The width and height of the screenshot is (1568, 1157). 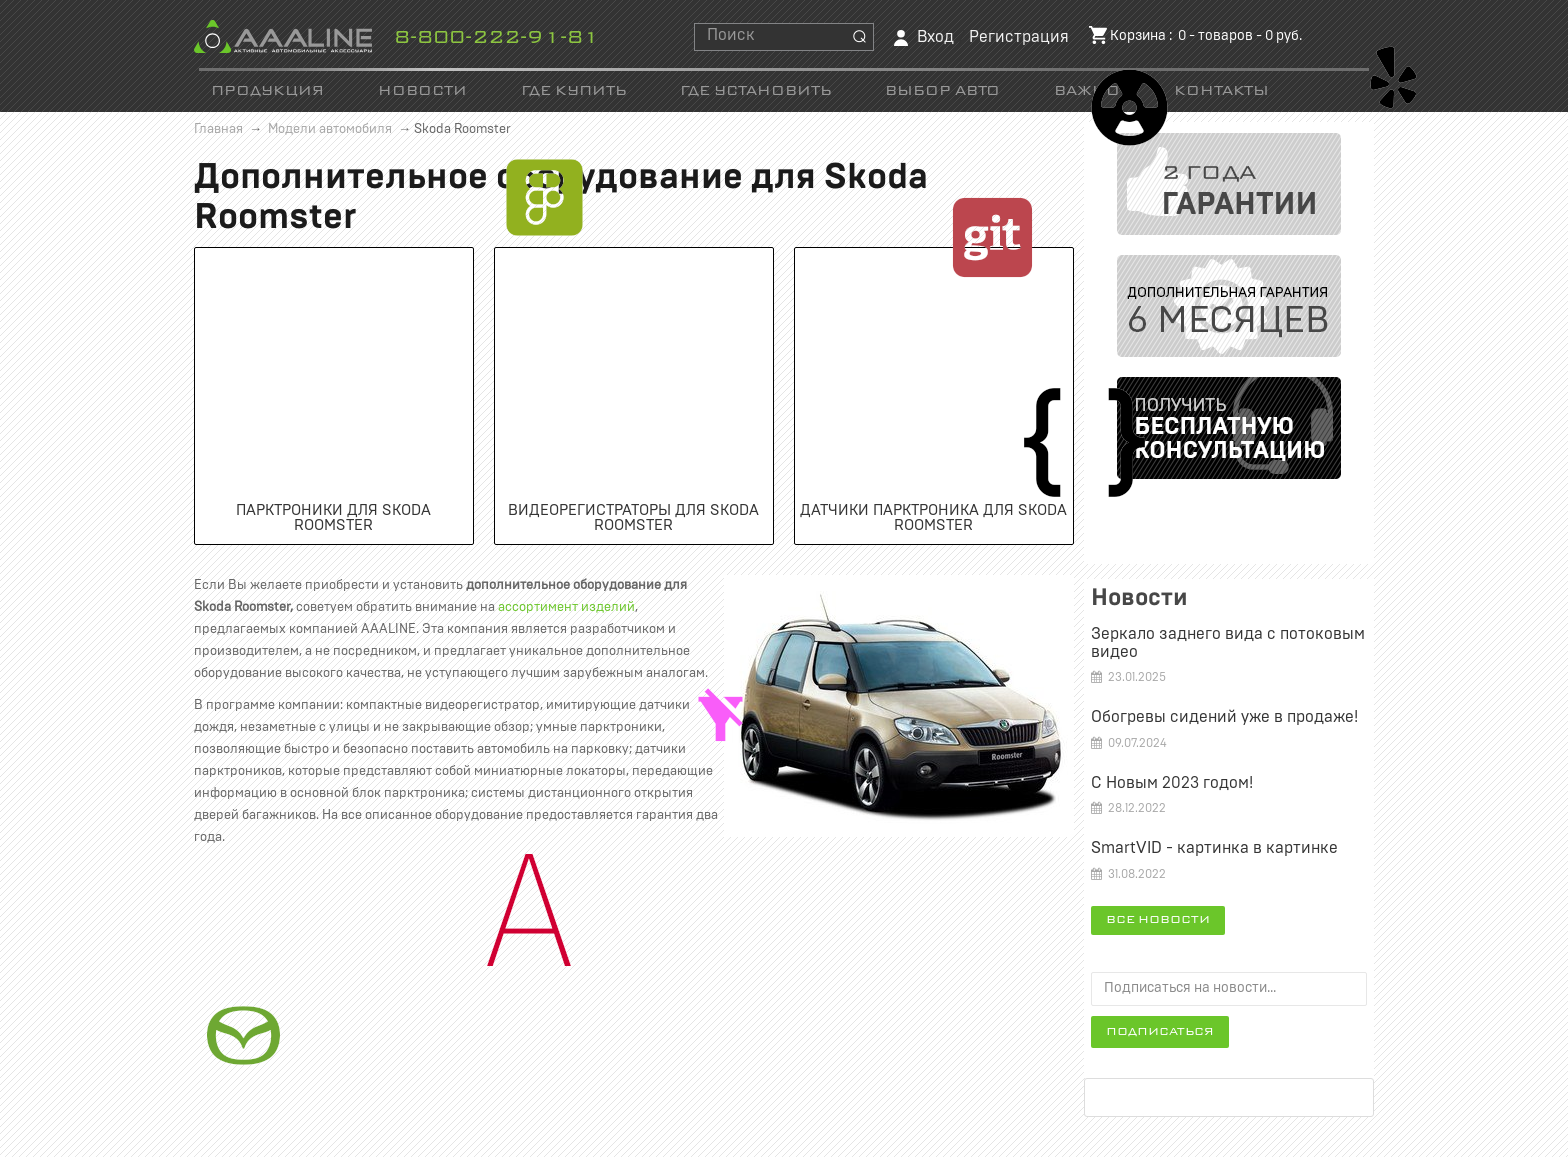 What do you see at coordinates (992, 237) in the screenshot?
I see `git version control logo` at bounding box center [992, 237].